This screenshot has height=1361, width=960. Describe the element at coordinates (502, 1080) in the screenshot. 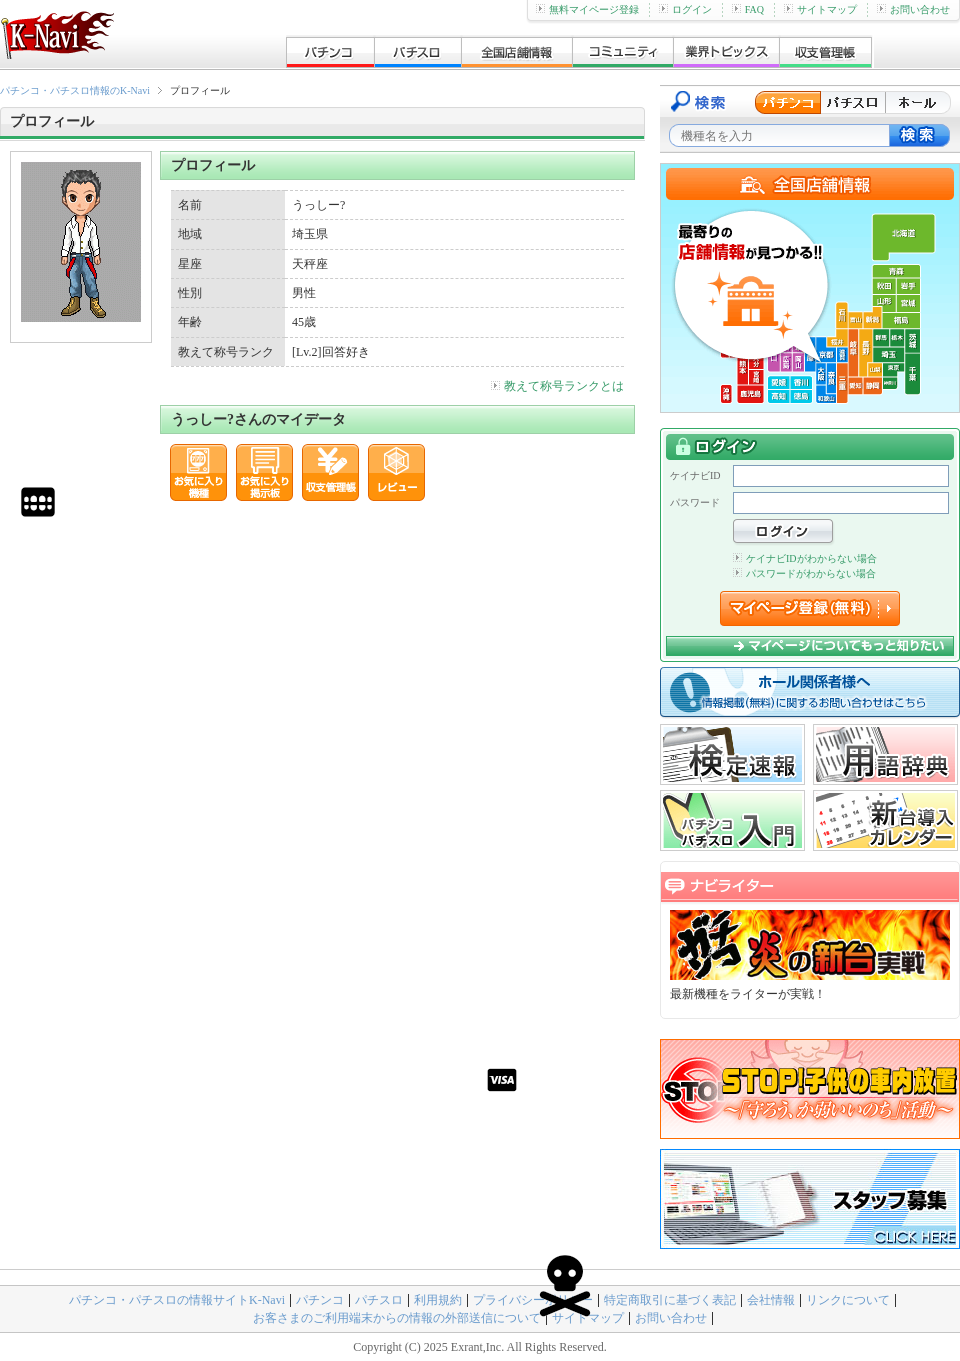

I see `pay with Visa credit or debit card` at that location.